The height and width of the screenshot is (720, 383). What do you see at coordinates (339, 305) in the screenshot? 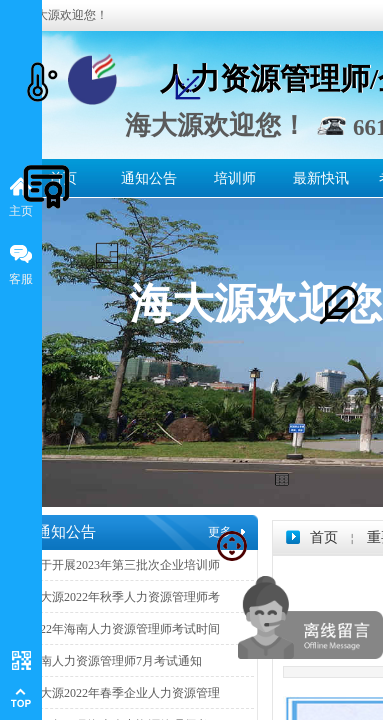
I see `compose a new message or note` at bounding box center [339, 305].